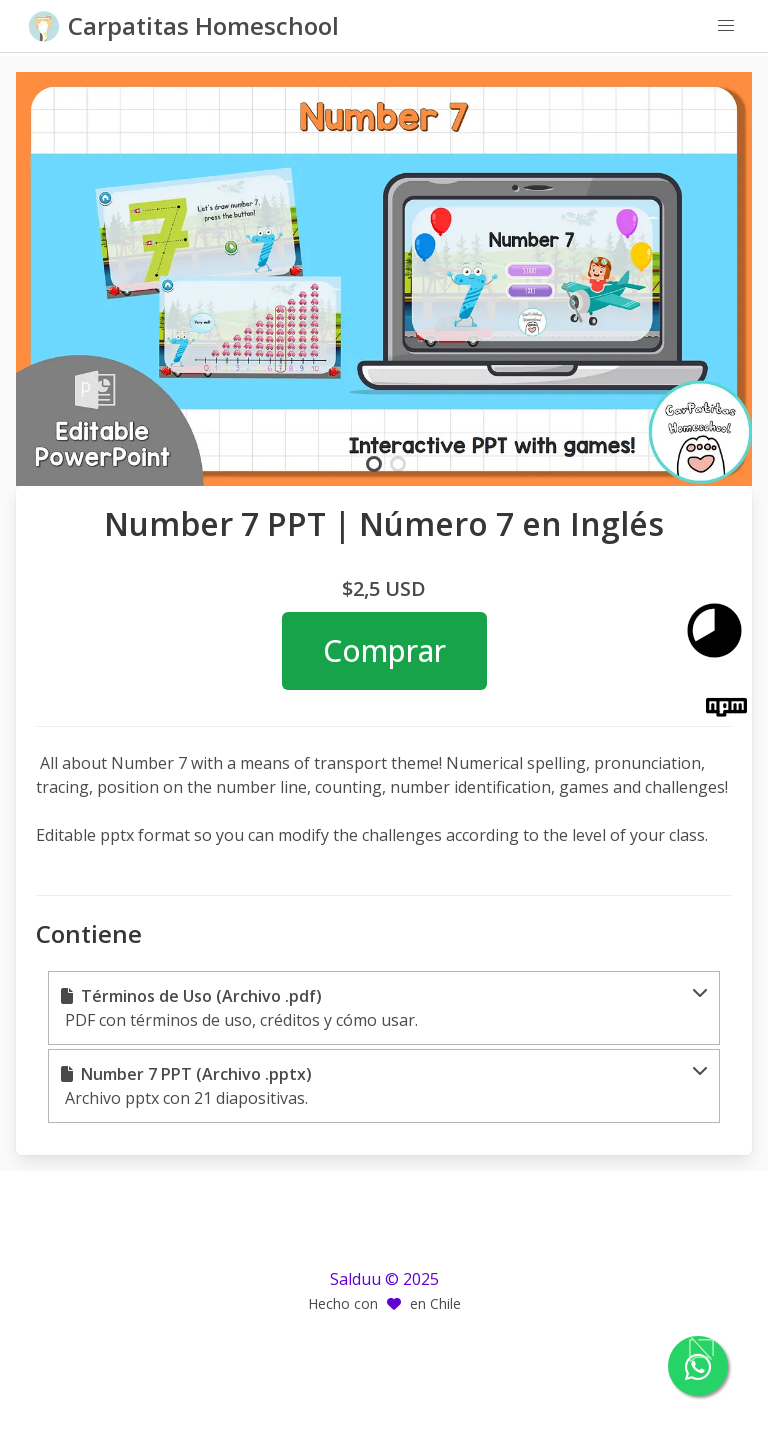 This screenshot has height=1436, width=768. I want to click on mute or disable chat notifications, so click(701, 1348).